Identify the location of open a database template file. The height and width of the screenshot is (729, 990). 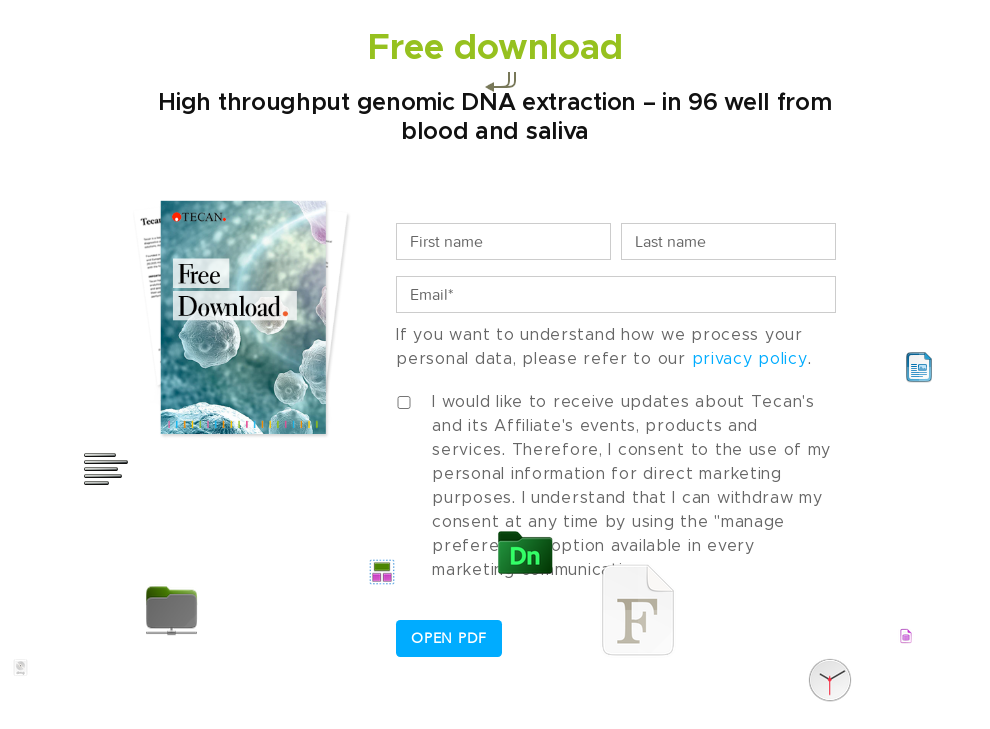
(906, 636).